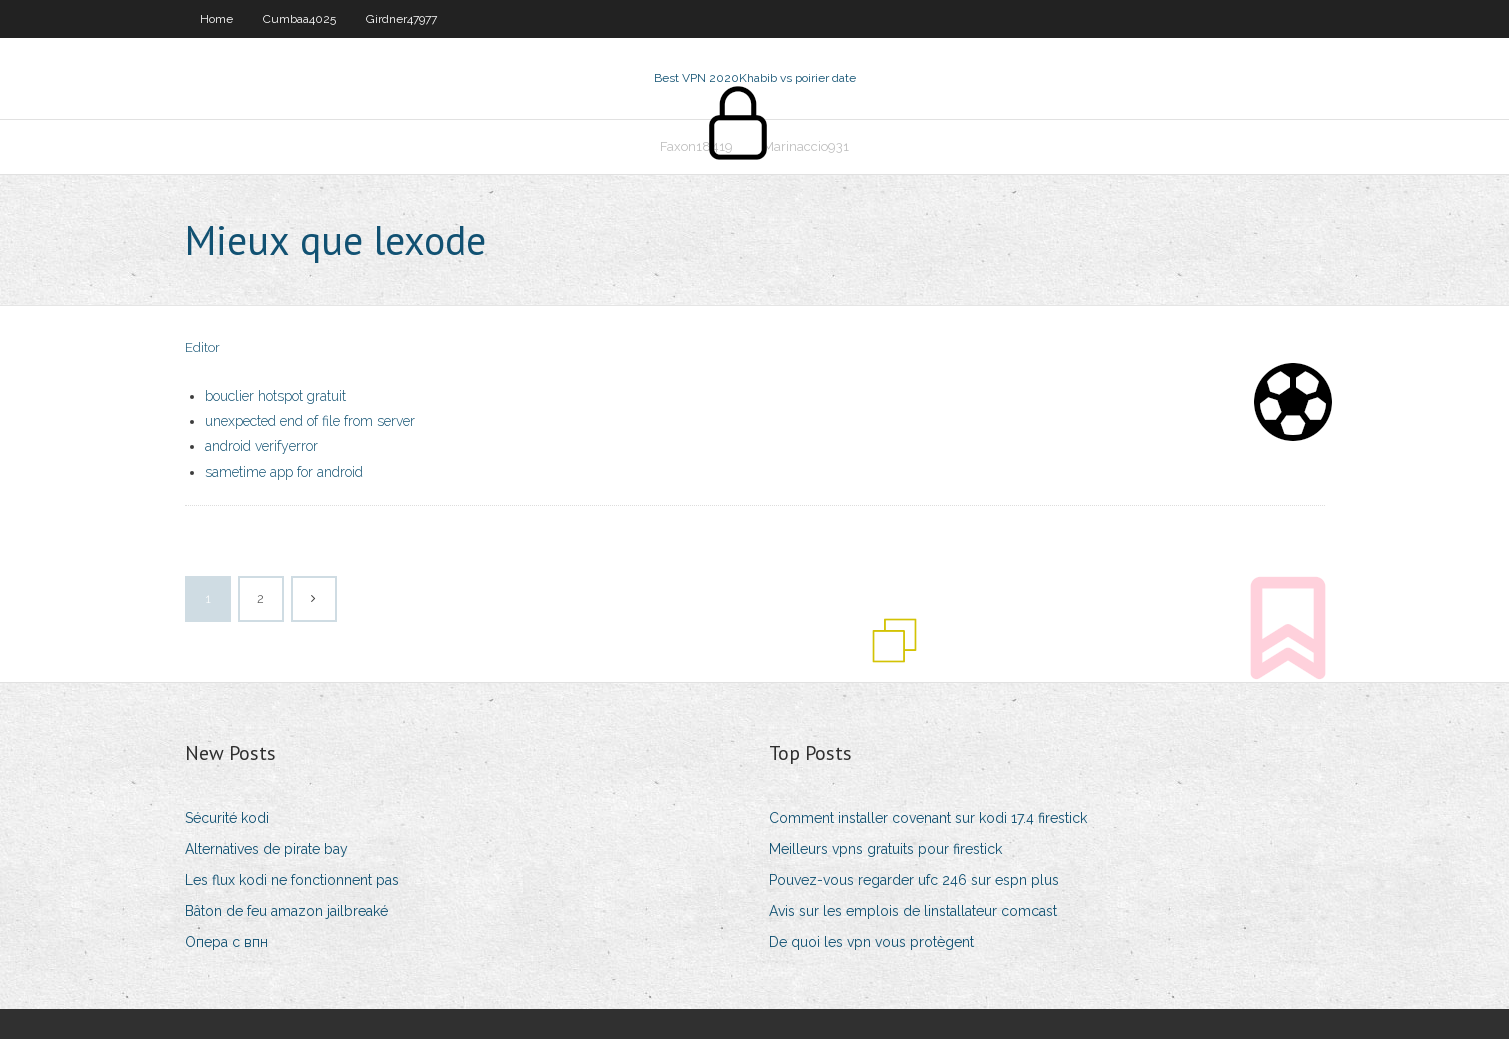 The height and width of the screenshot is (1039, 1509). Describe the element at coordinates (1288, 626) in the screenshot. I see `save this item for later` at that location.